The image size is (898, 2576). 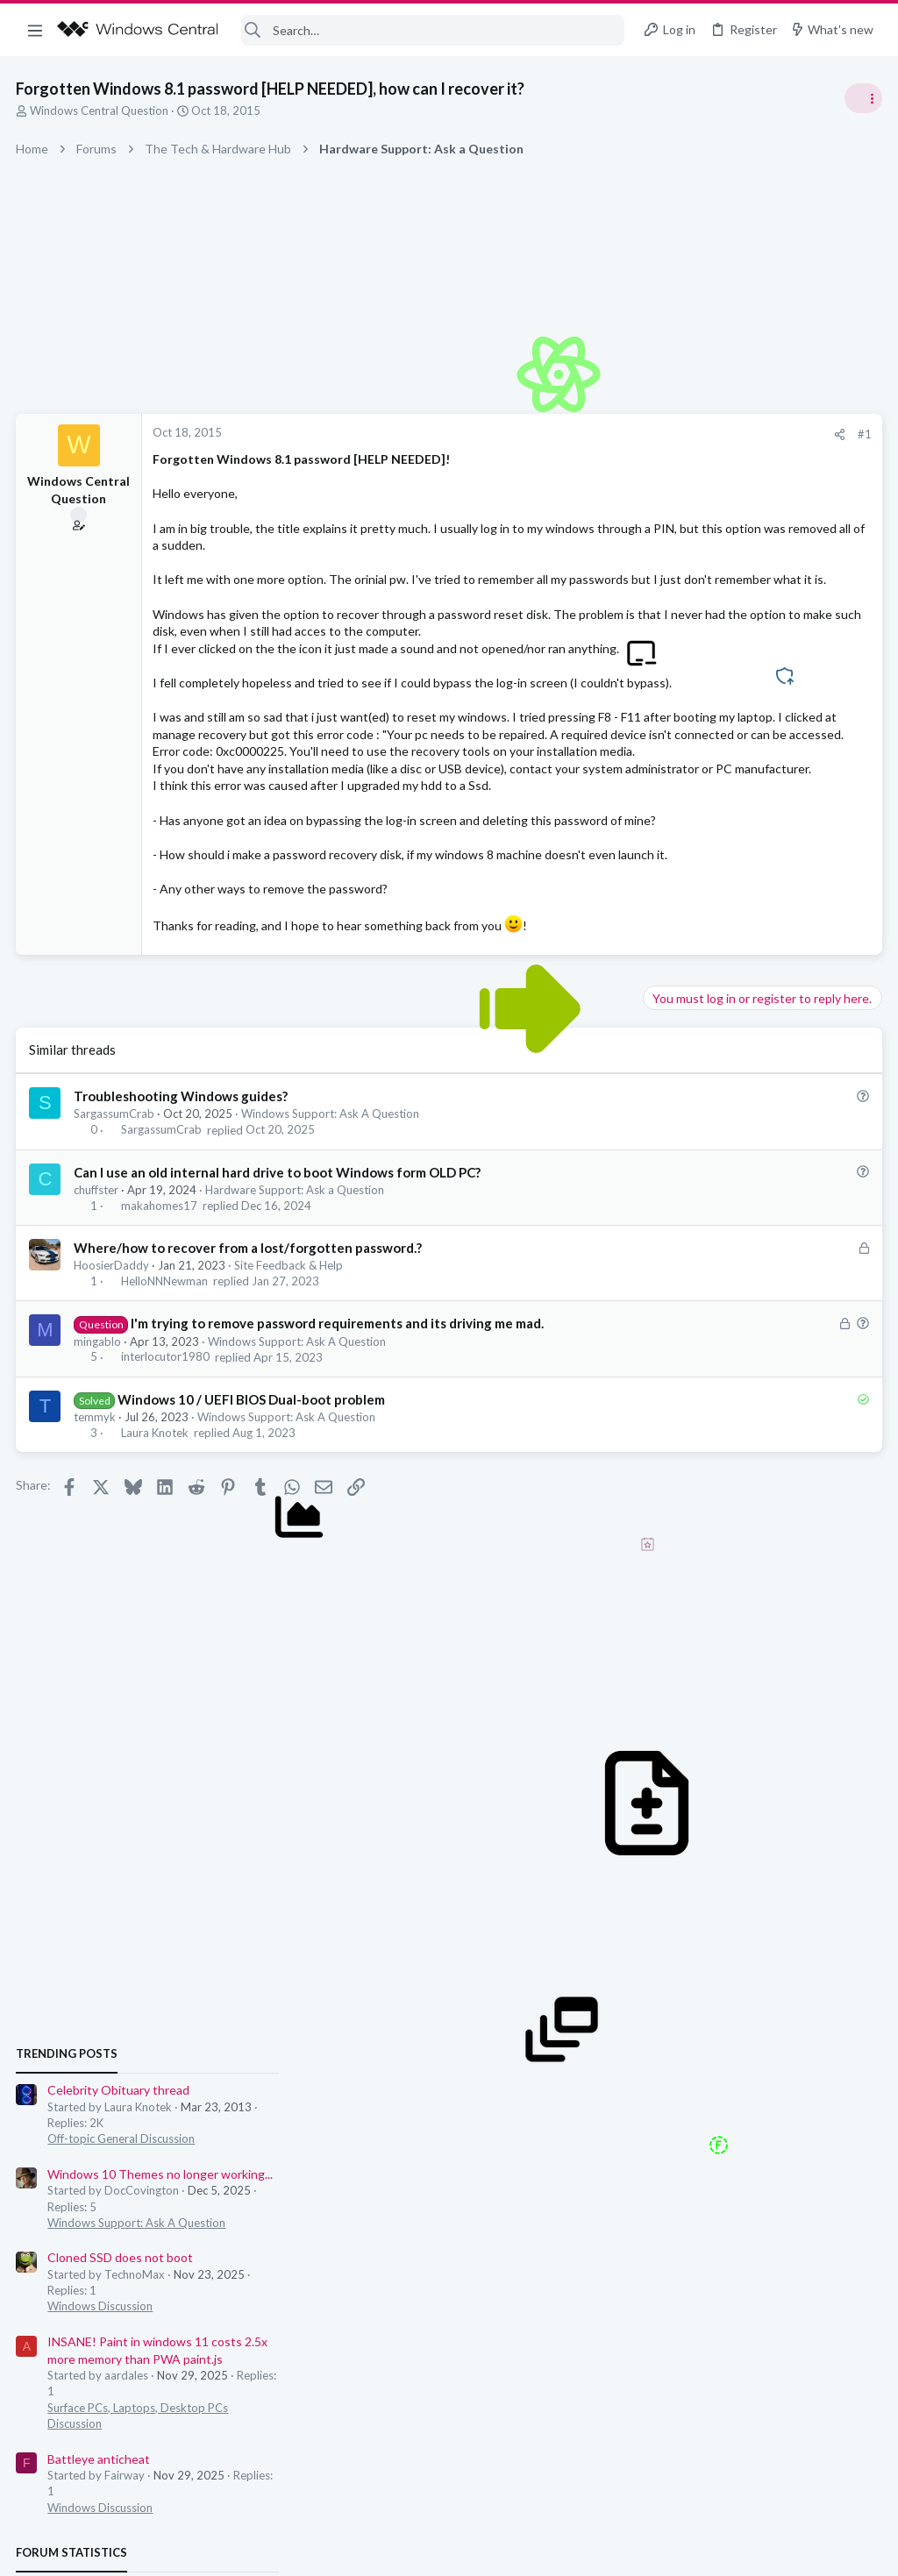 I want to click on react native framework logo, so click(x=559, y=374).